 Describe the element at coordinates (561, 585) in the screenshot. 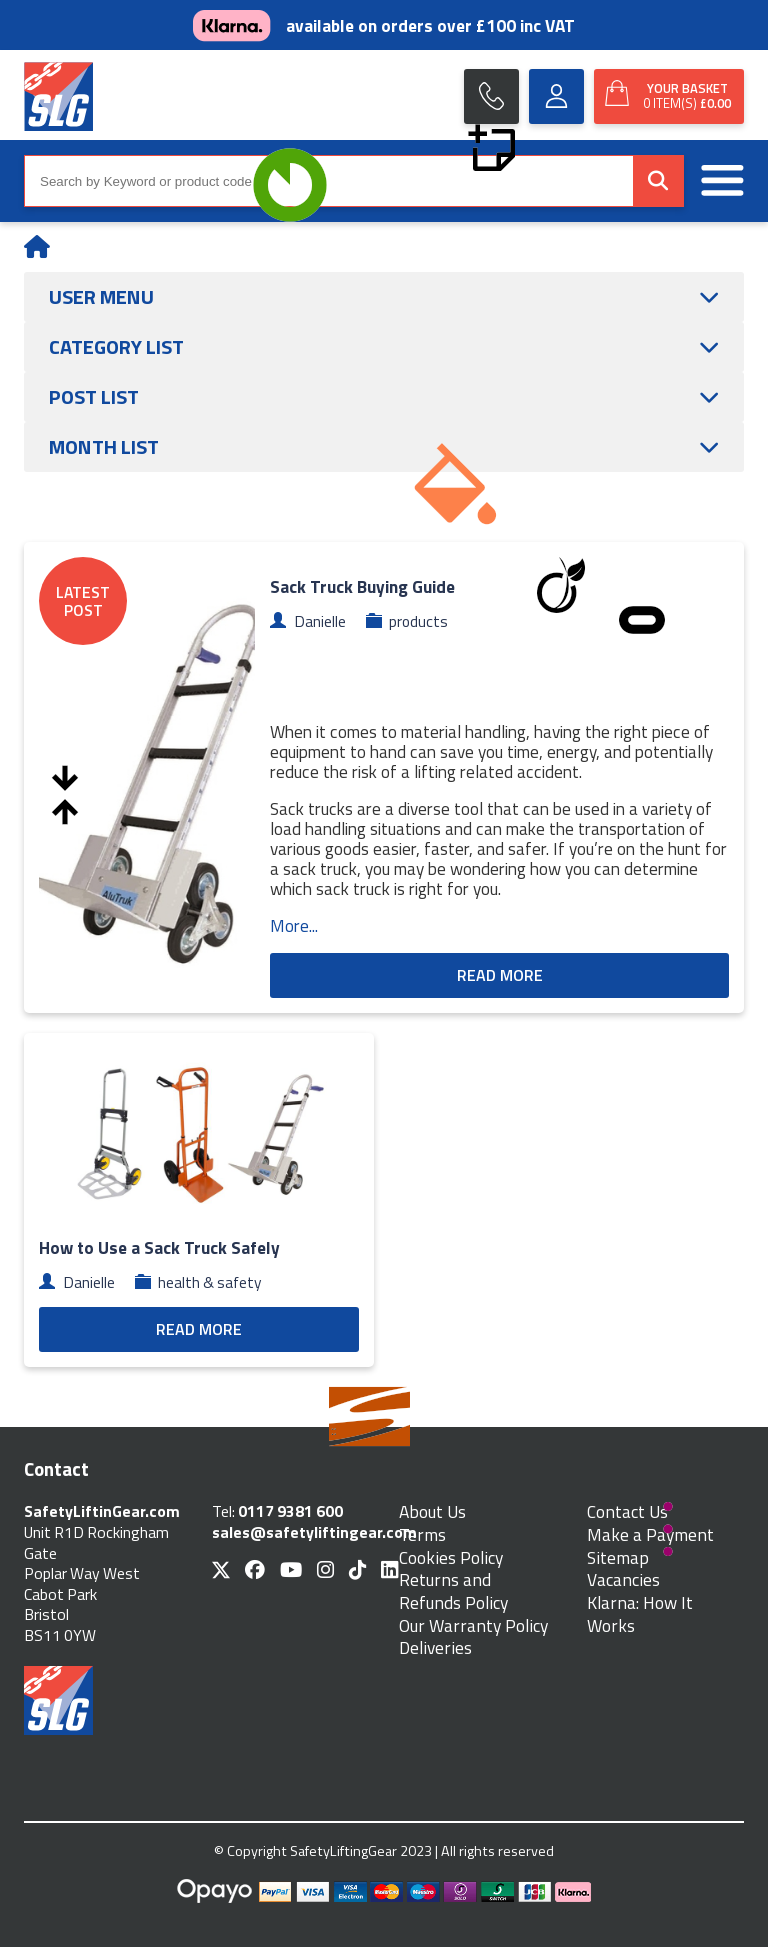

I see `link to viadeo professional network profile` at that location.